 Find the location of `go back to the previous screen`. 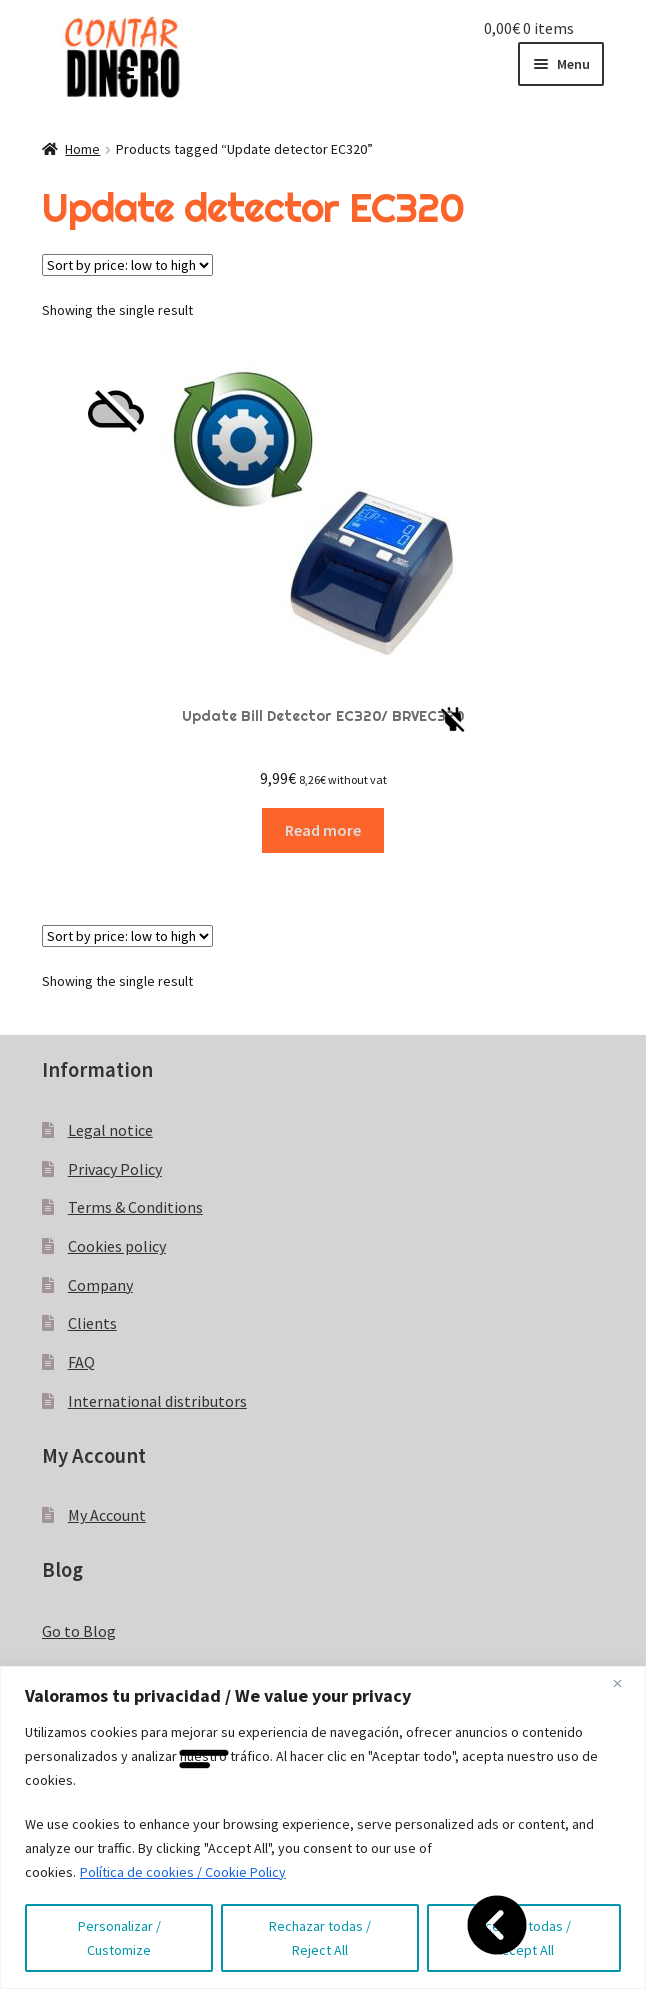

go back to the previous screen is located at coordinates (497, 1925).